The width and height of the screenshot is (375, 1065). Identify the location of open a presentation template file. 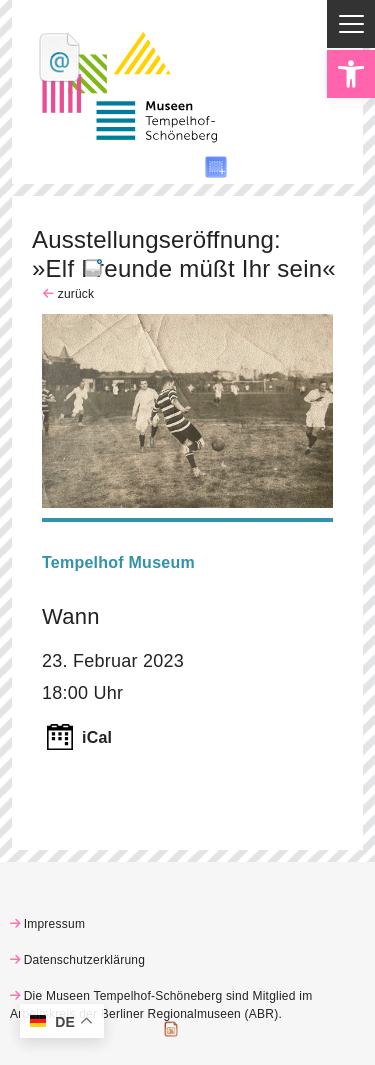
(171, 1029).